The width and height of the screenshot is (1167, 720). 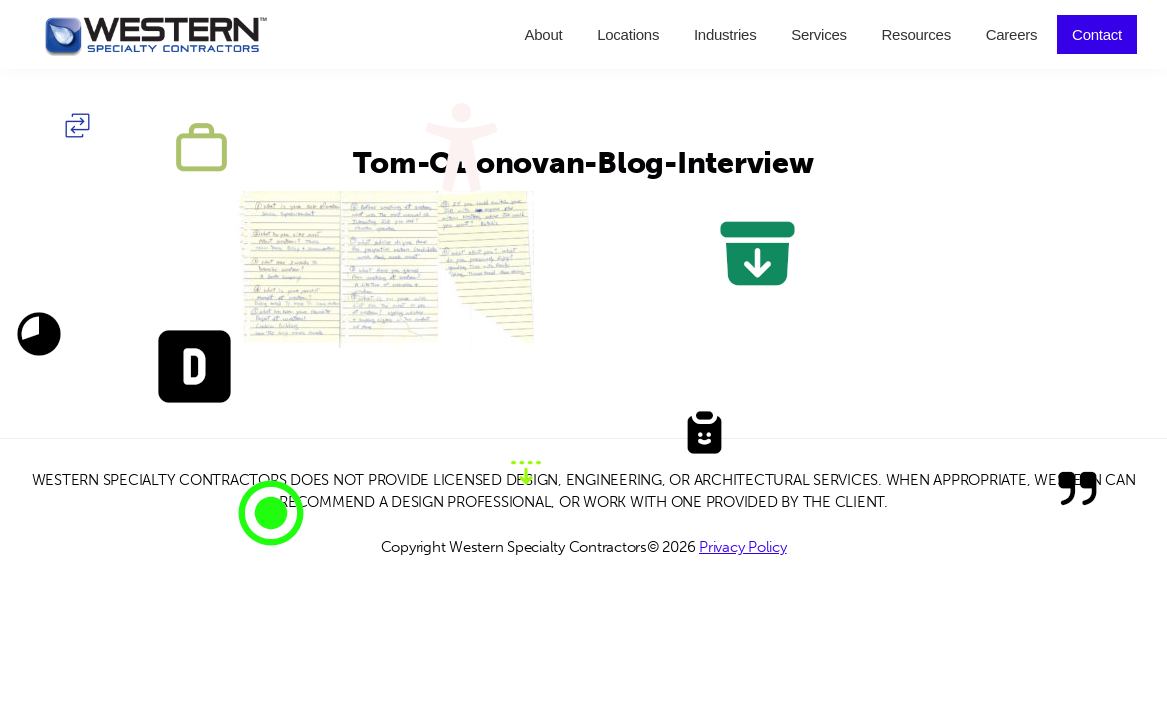 I want to click on swap or exchange items, so click(x=77, y=125).